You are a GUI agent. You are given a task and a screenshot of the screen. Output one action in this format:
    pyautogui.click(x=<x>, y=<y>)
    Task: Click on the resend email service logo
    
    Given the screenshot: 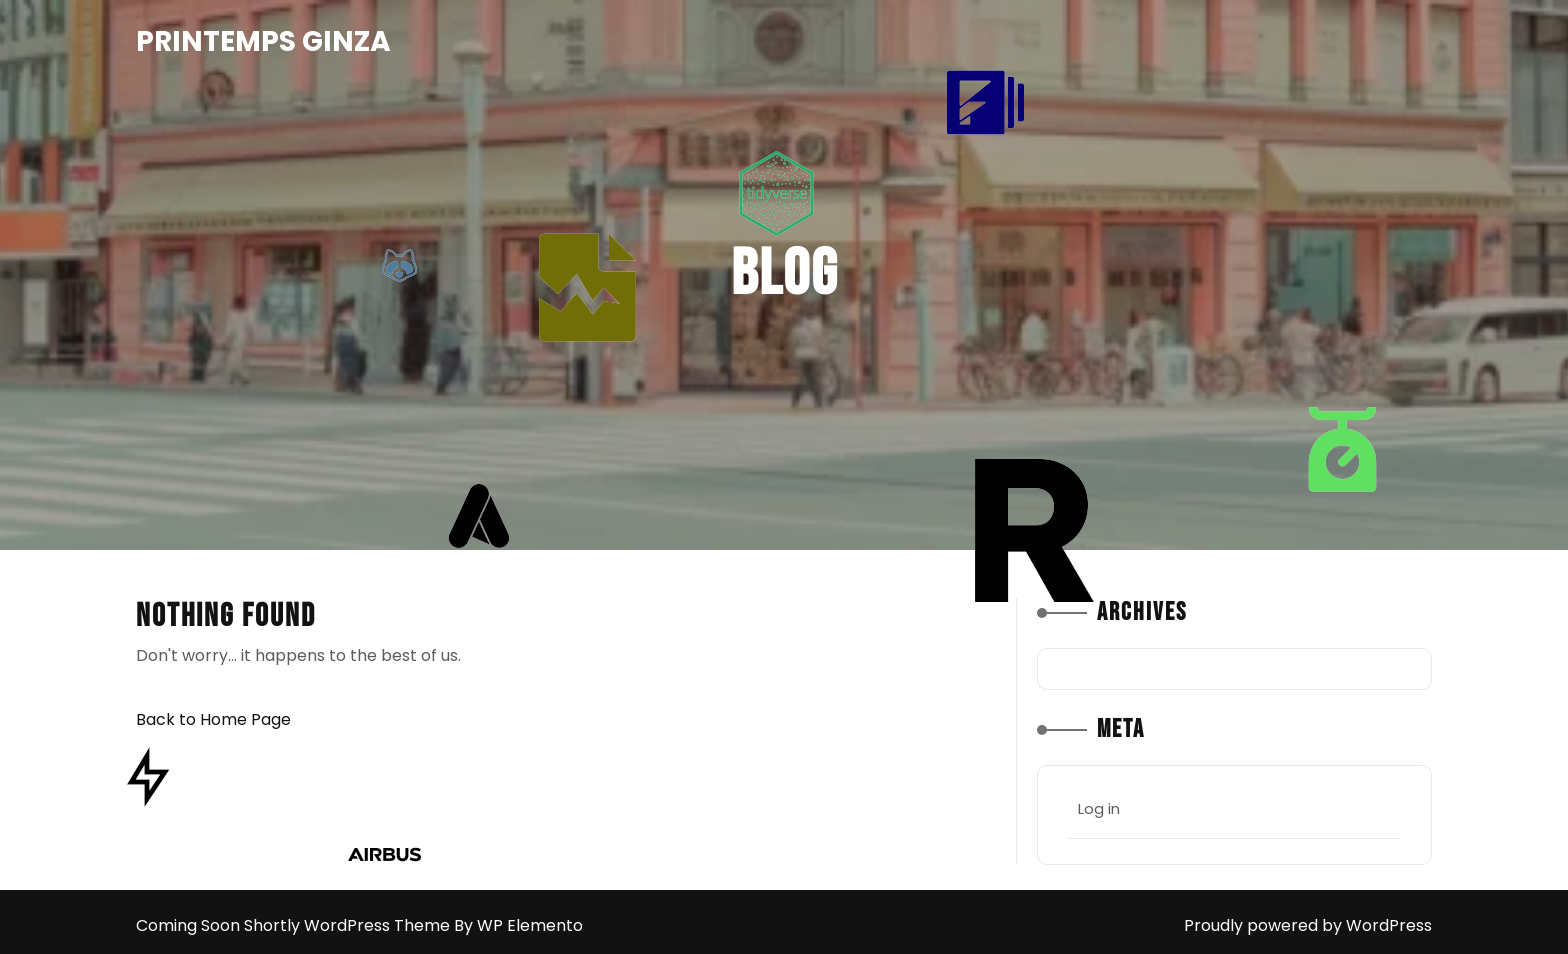 What is the action you would take?
    pyautogui.click(x=1034, y=530)
    